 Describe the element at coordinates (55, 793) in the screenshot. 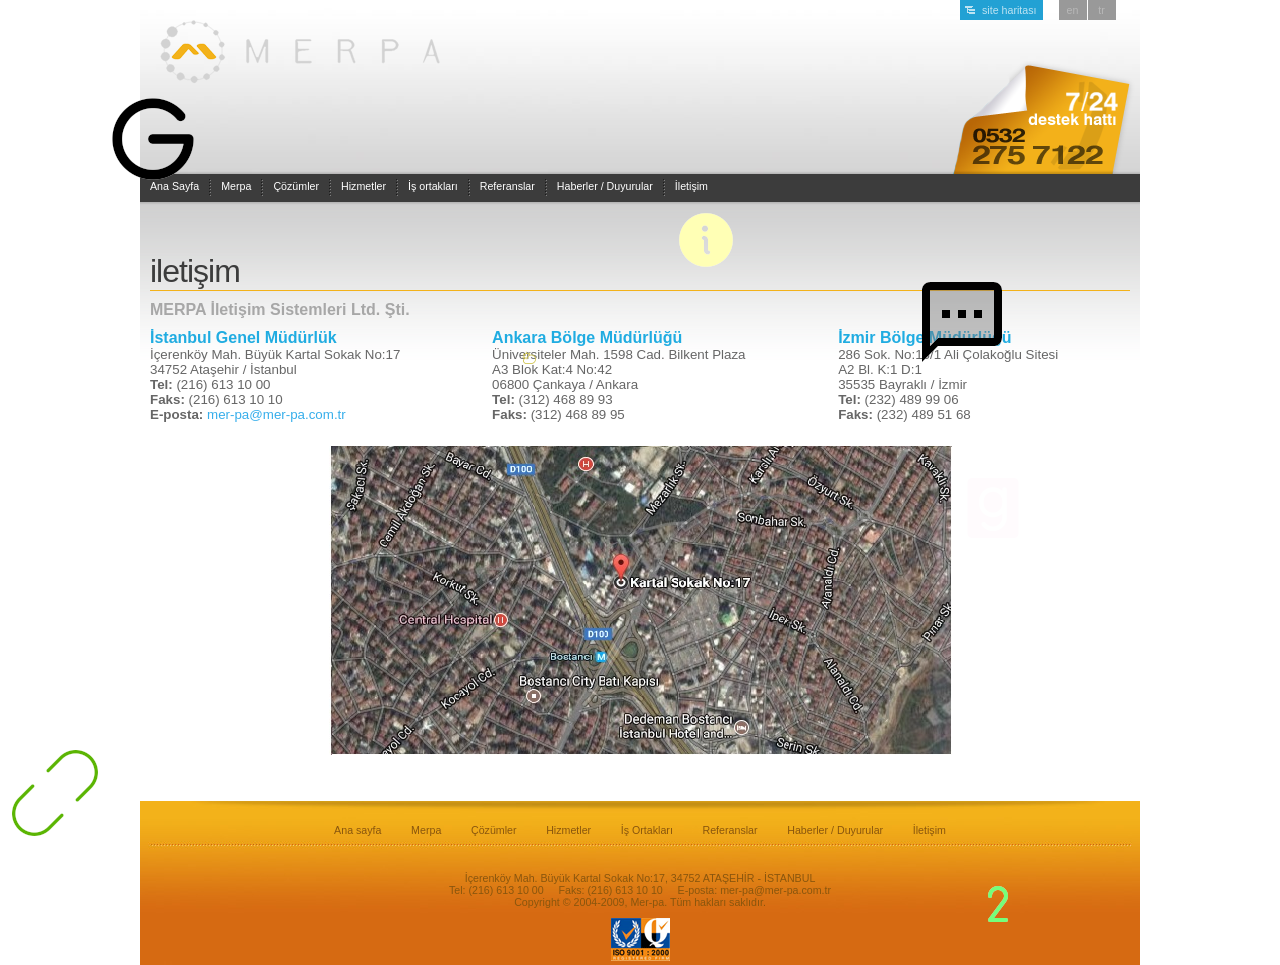

I see `unlink or break a connection` at that location.